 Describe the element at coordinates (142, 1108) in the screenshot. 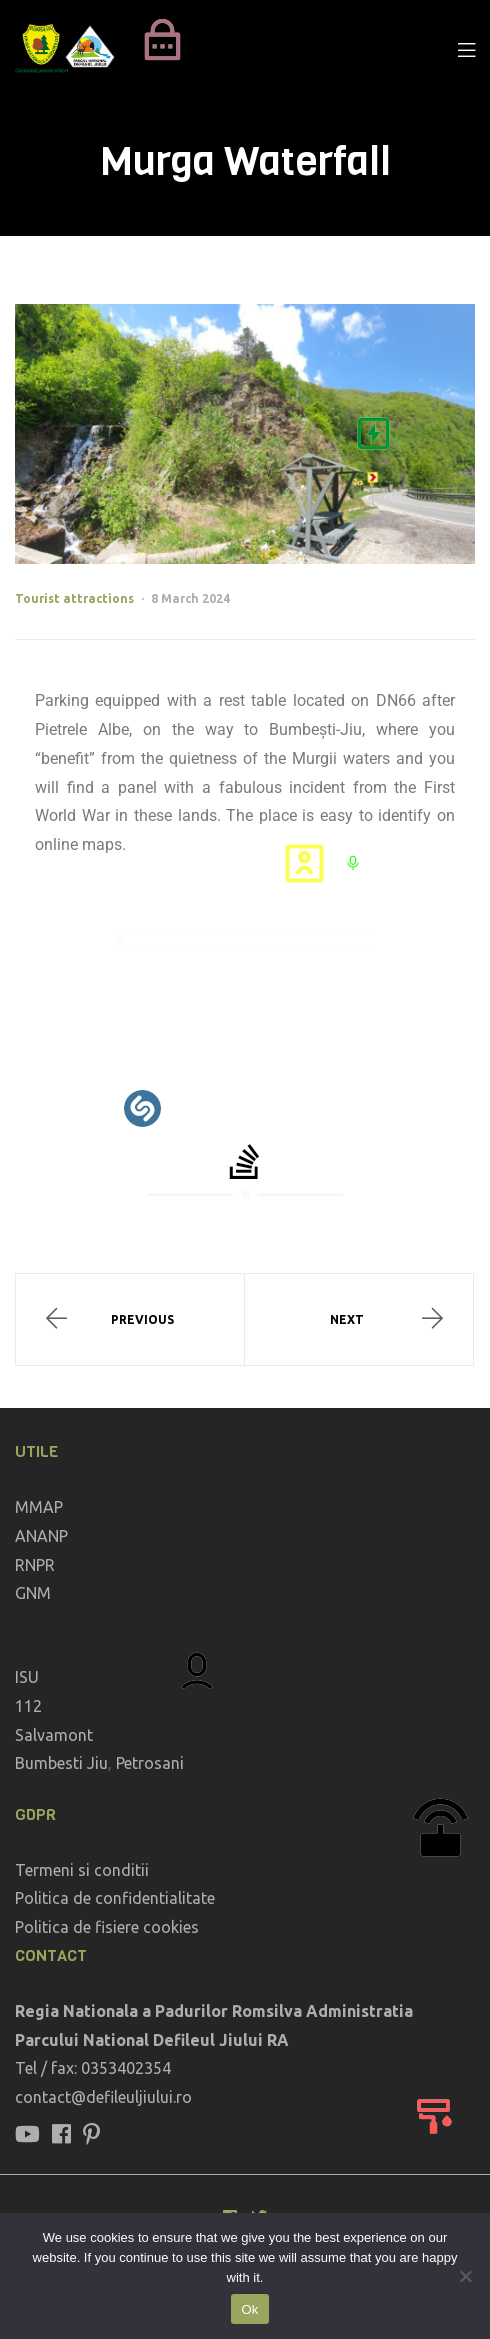

I see `open Shazam to identify a song` at that location.